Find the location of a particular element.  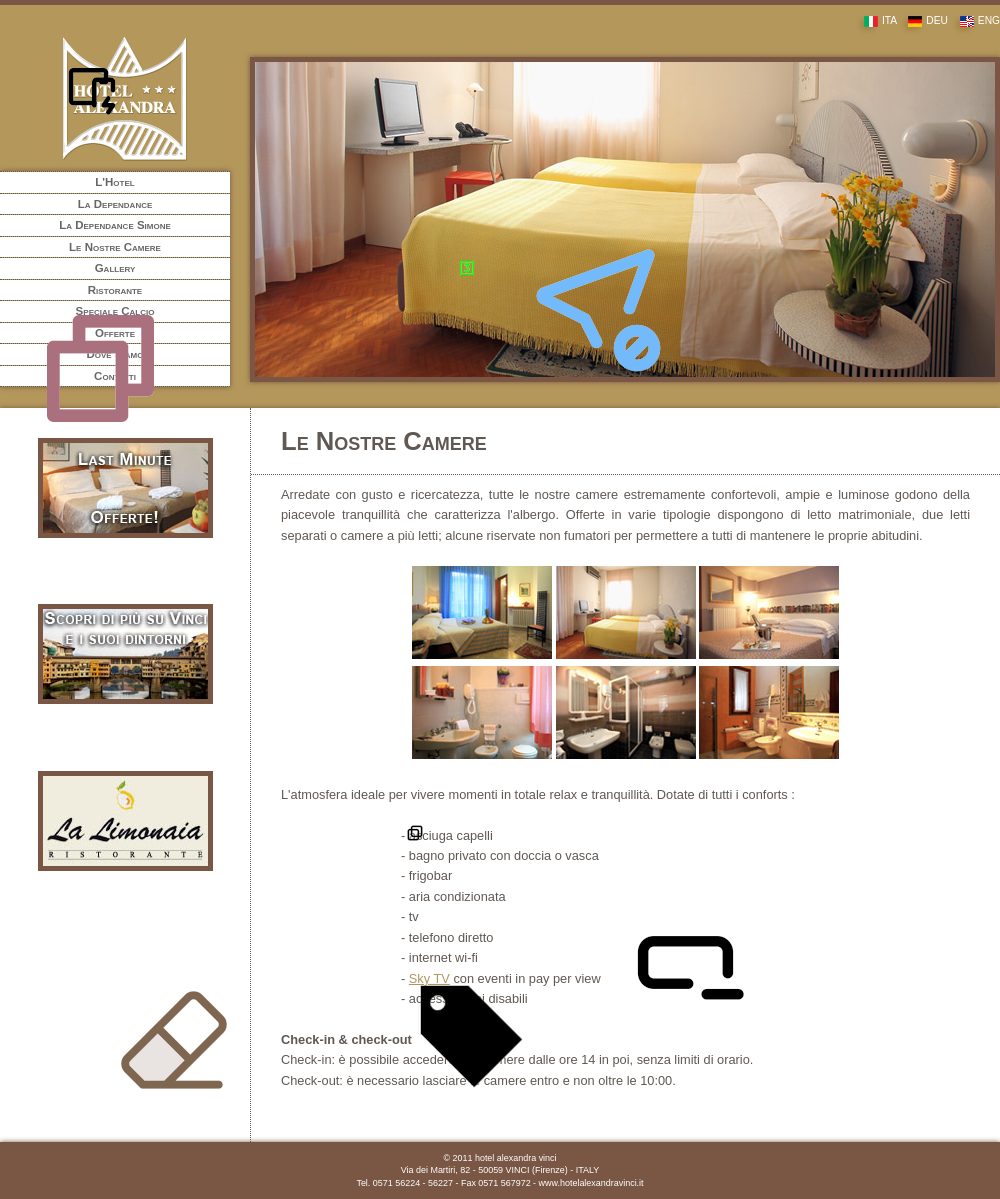

indicates step three in a numbered sequence is located at coordinates (467, 268).